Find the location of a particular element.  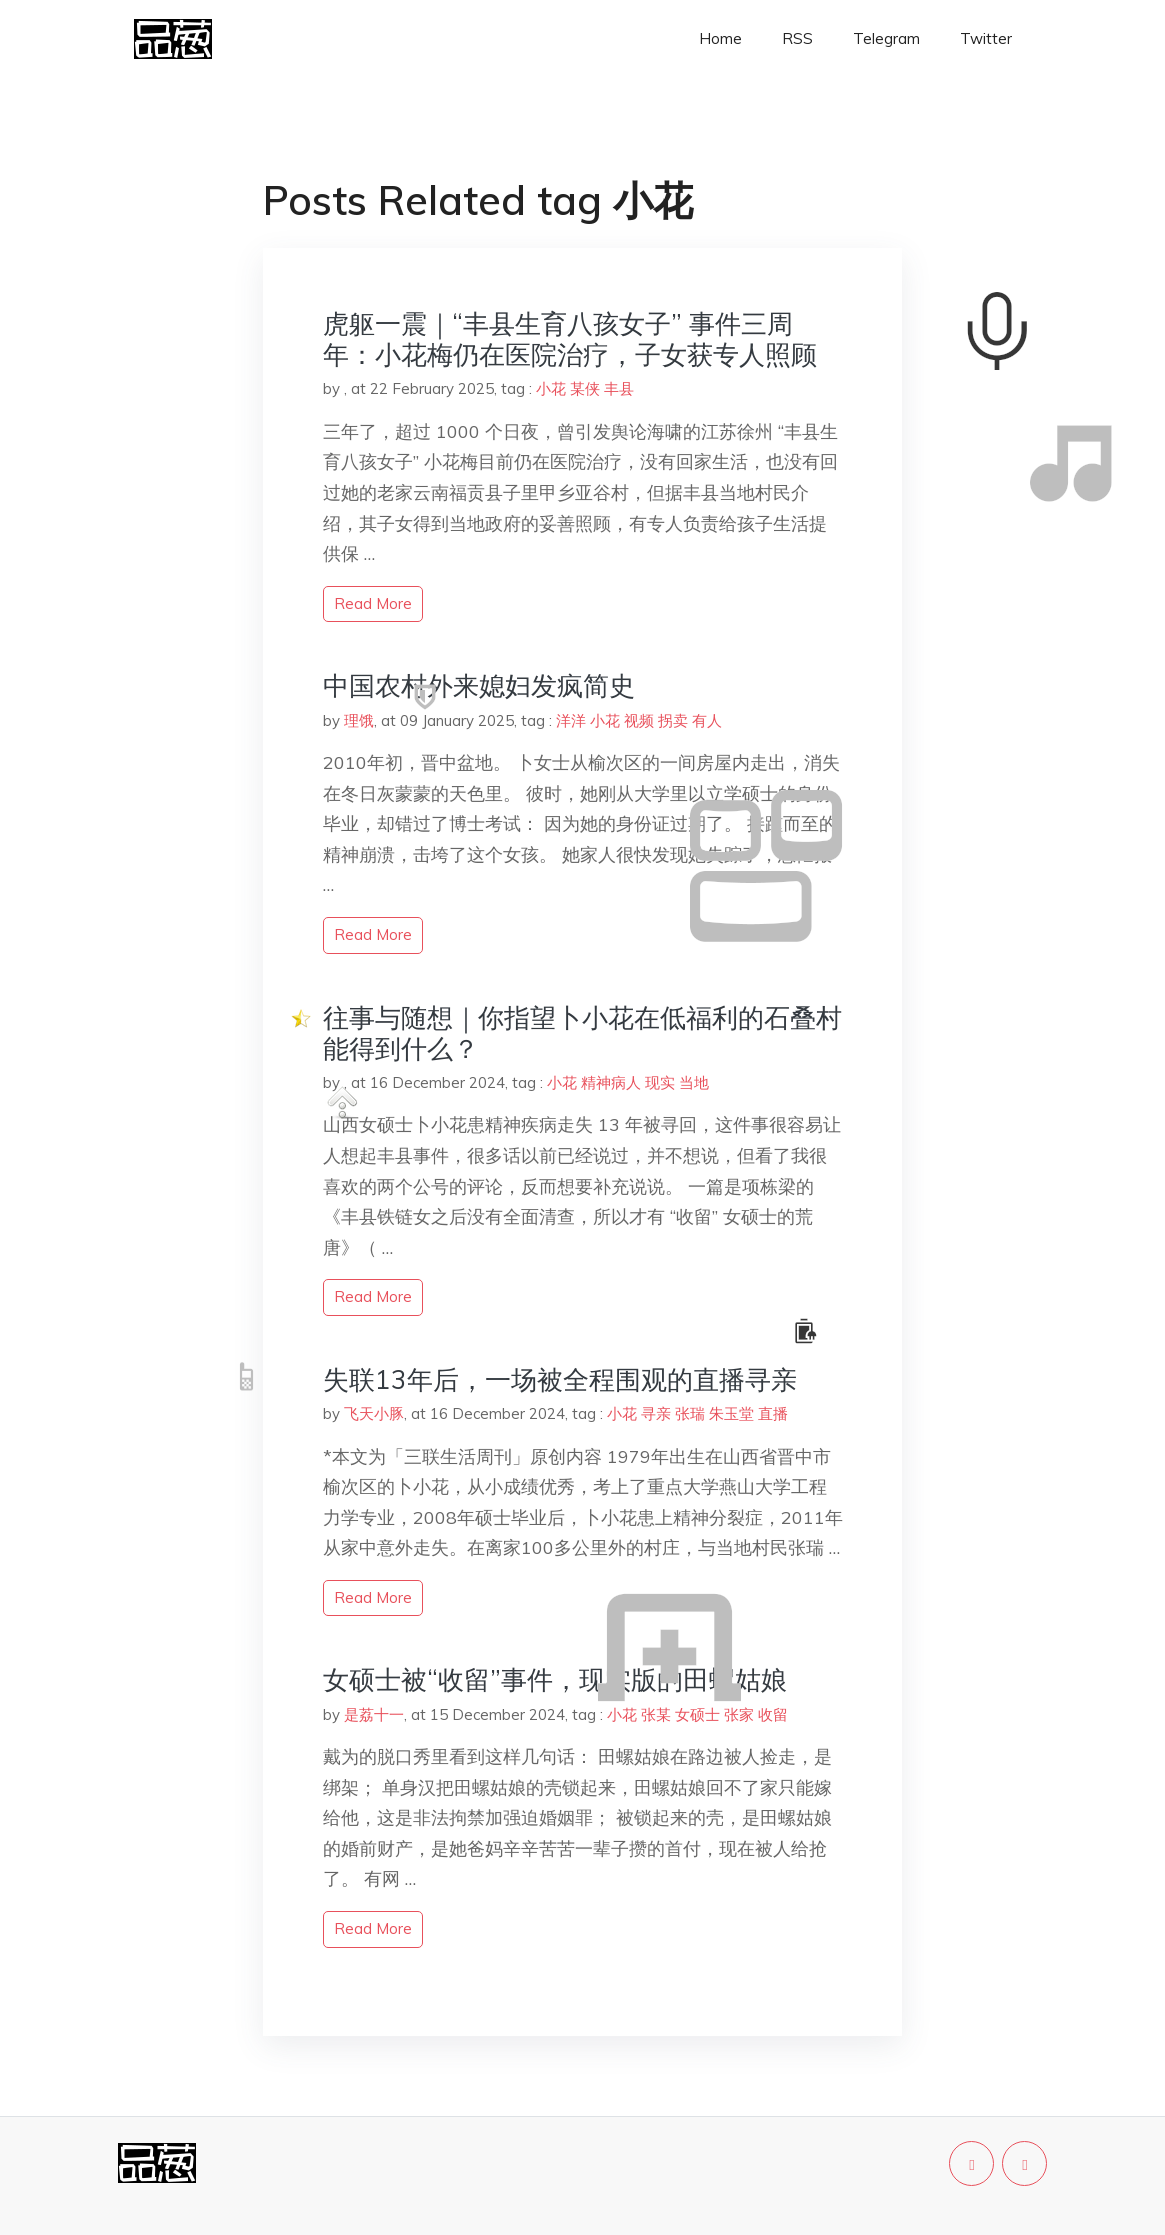

indicates medium security level is located at coordinates (425, 697).